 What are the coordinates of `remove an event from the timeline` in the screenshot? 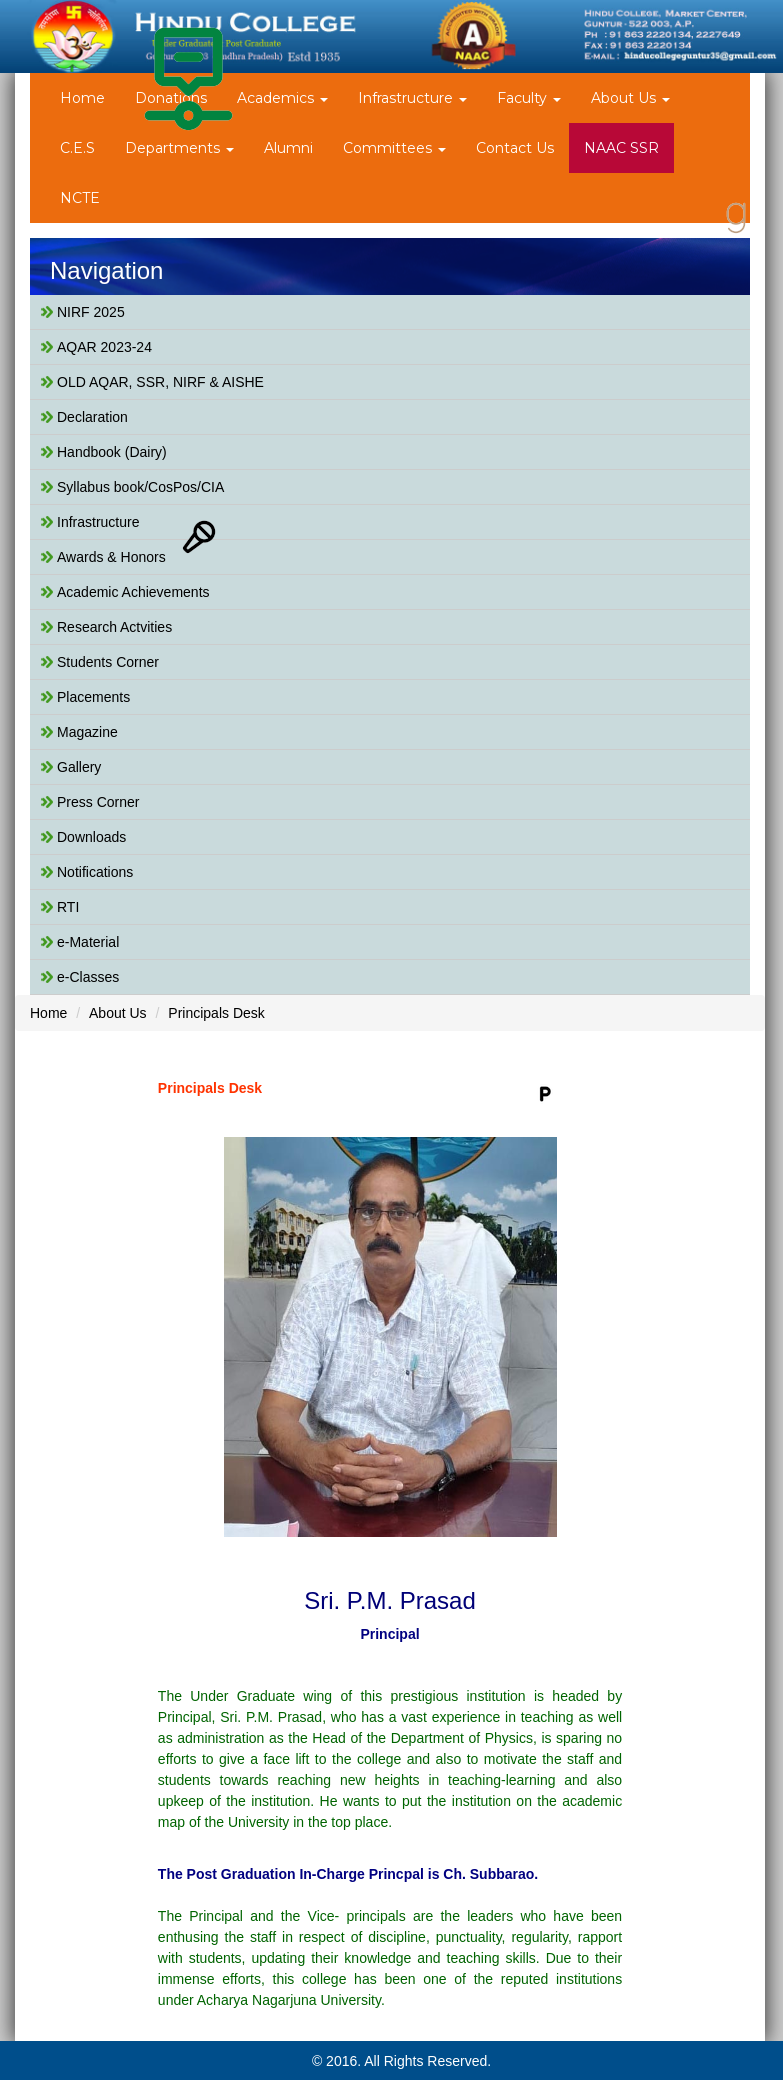 It's located at (188, 76).